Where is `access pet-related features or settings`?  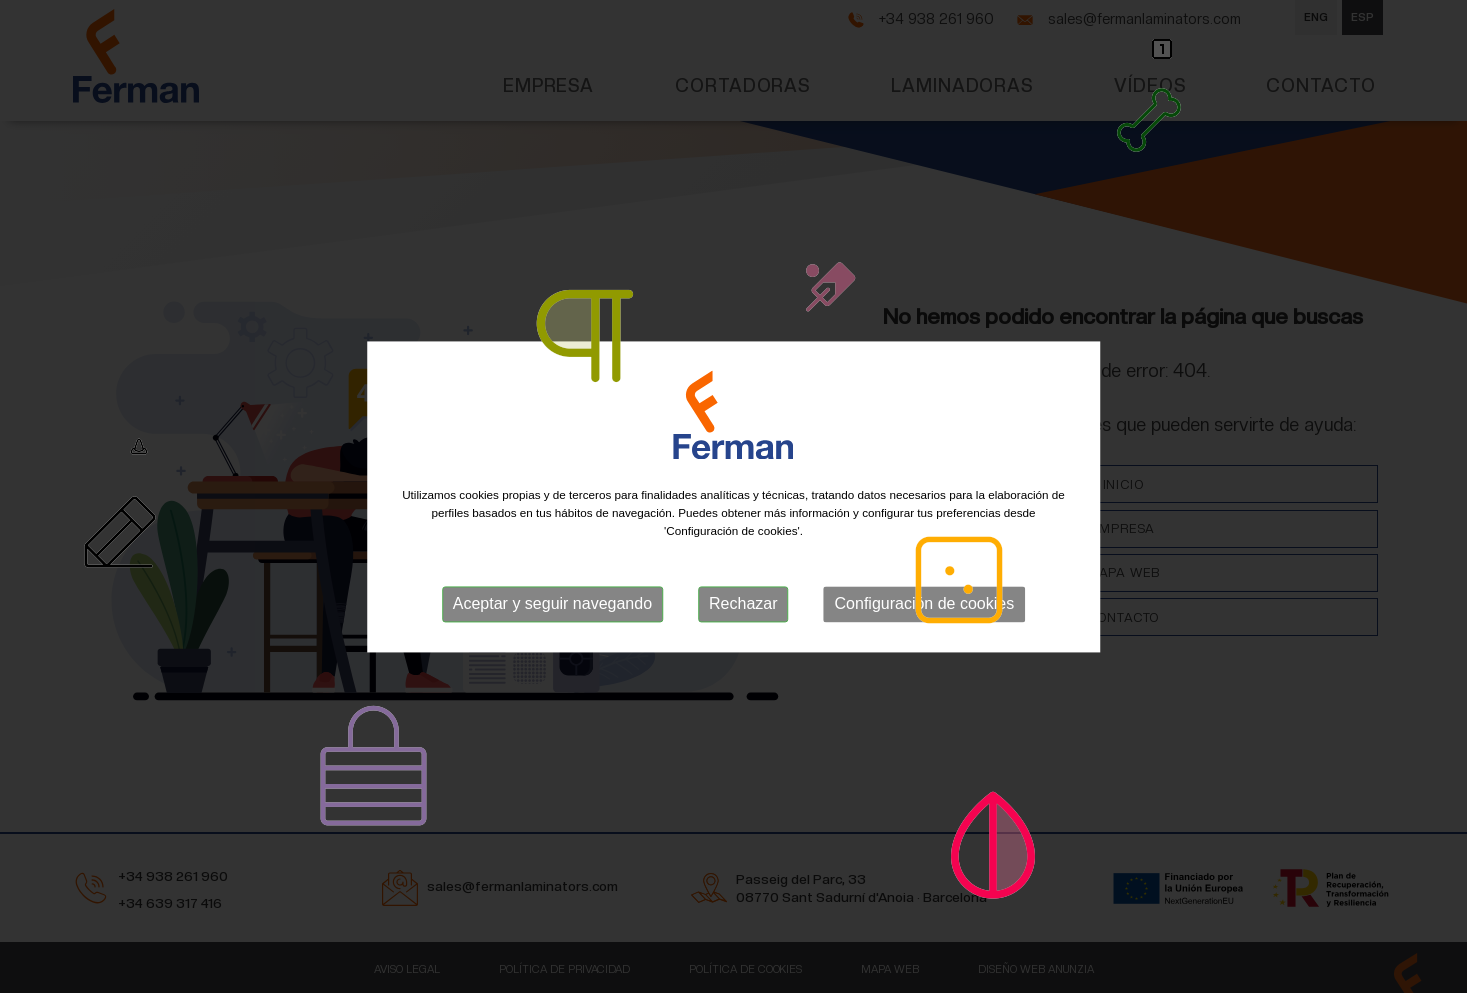
access pet-related features or settings is located at coordinates (1149, 120).